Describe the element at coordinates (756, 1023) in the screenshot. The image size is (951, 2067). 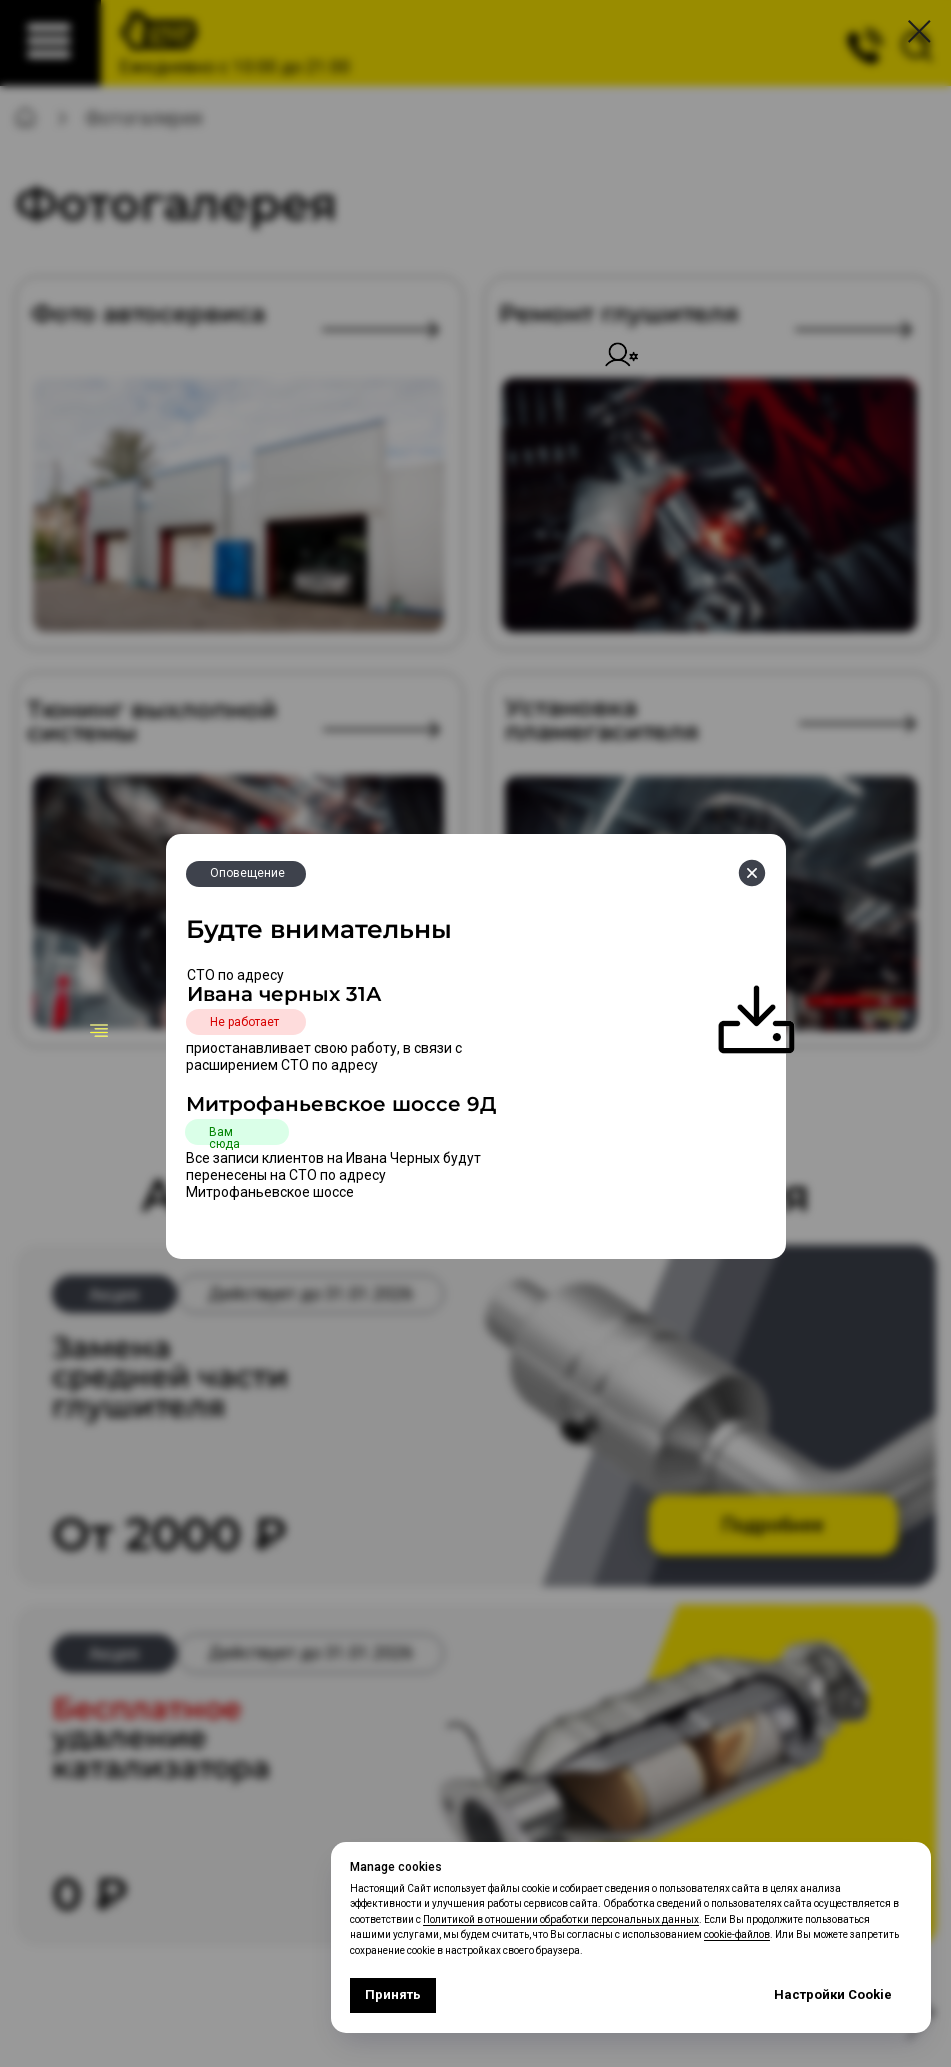
I see `download a file to your device` at that location.